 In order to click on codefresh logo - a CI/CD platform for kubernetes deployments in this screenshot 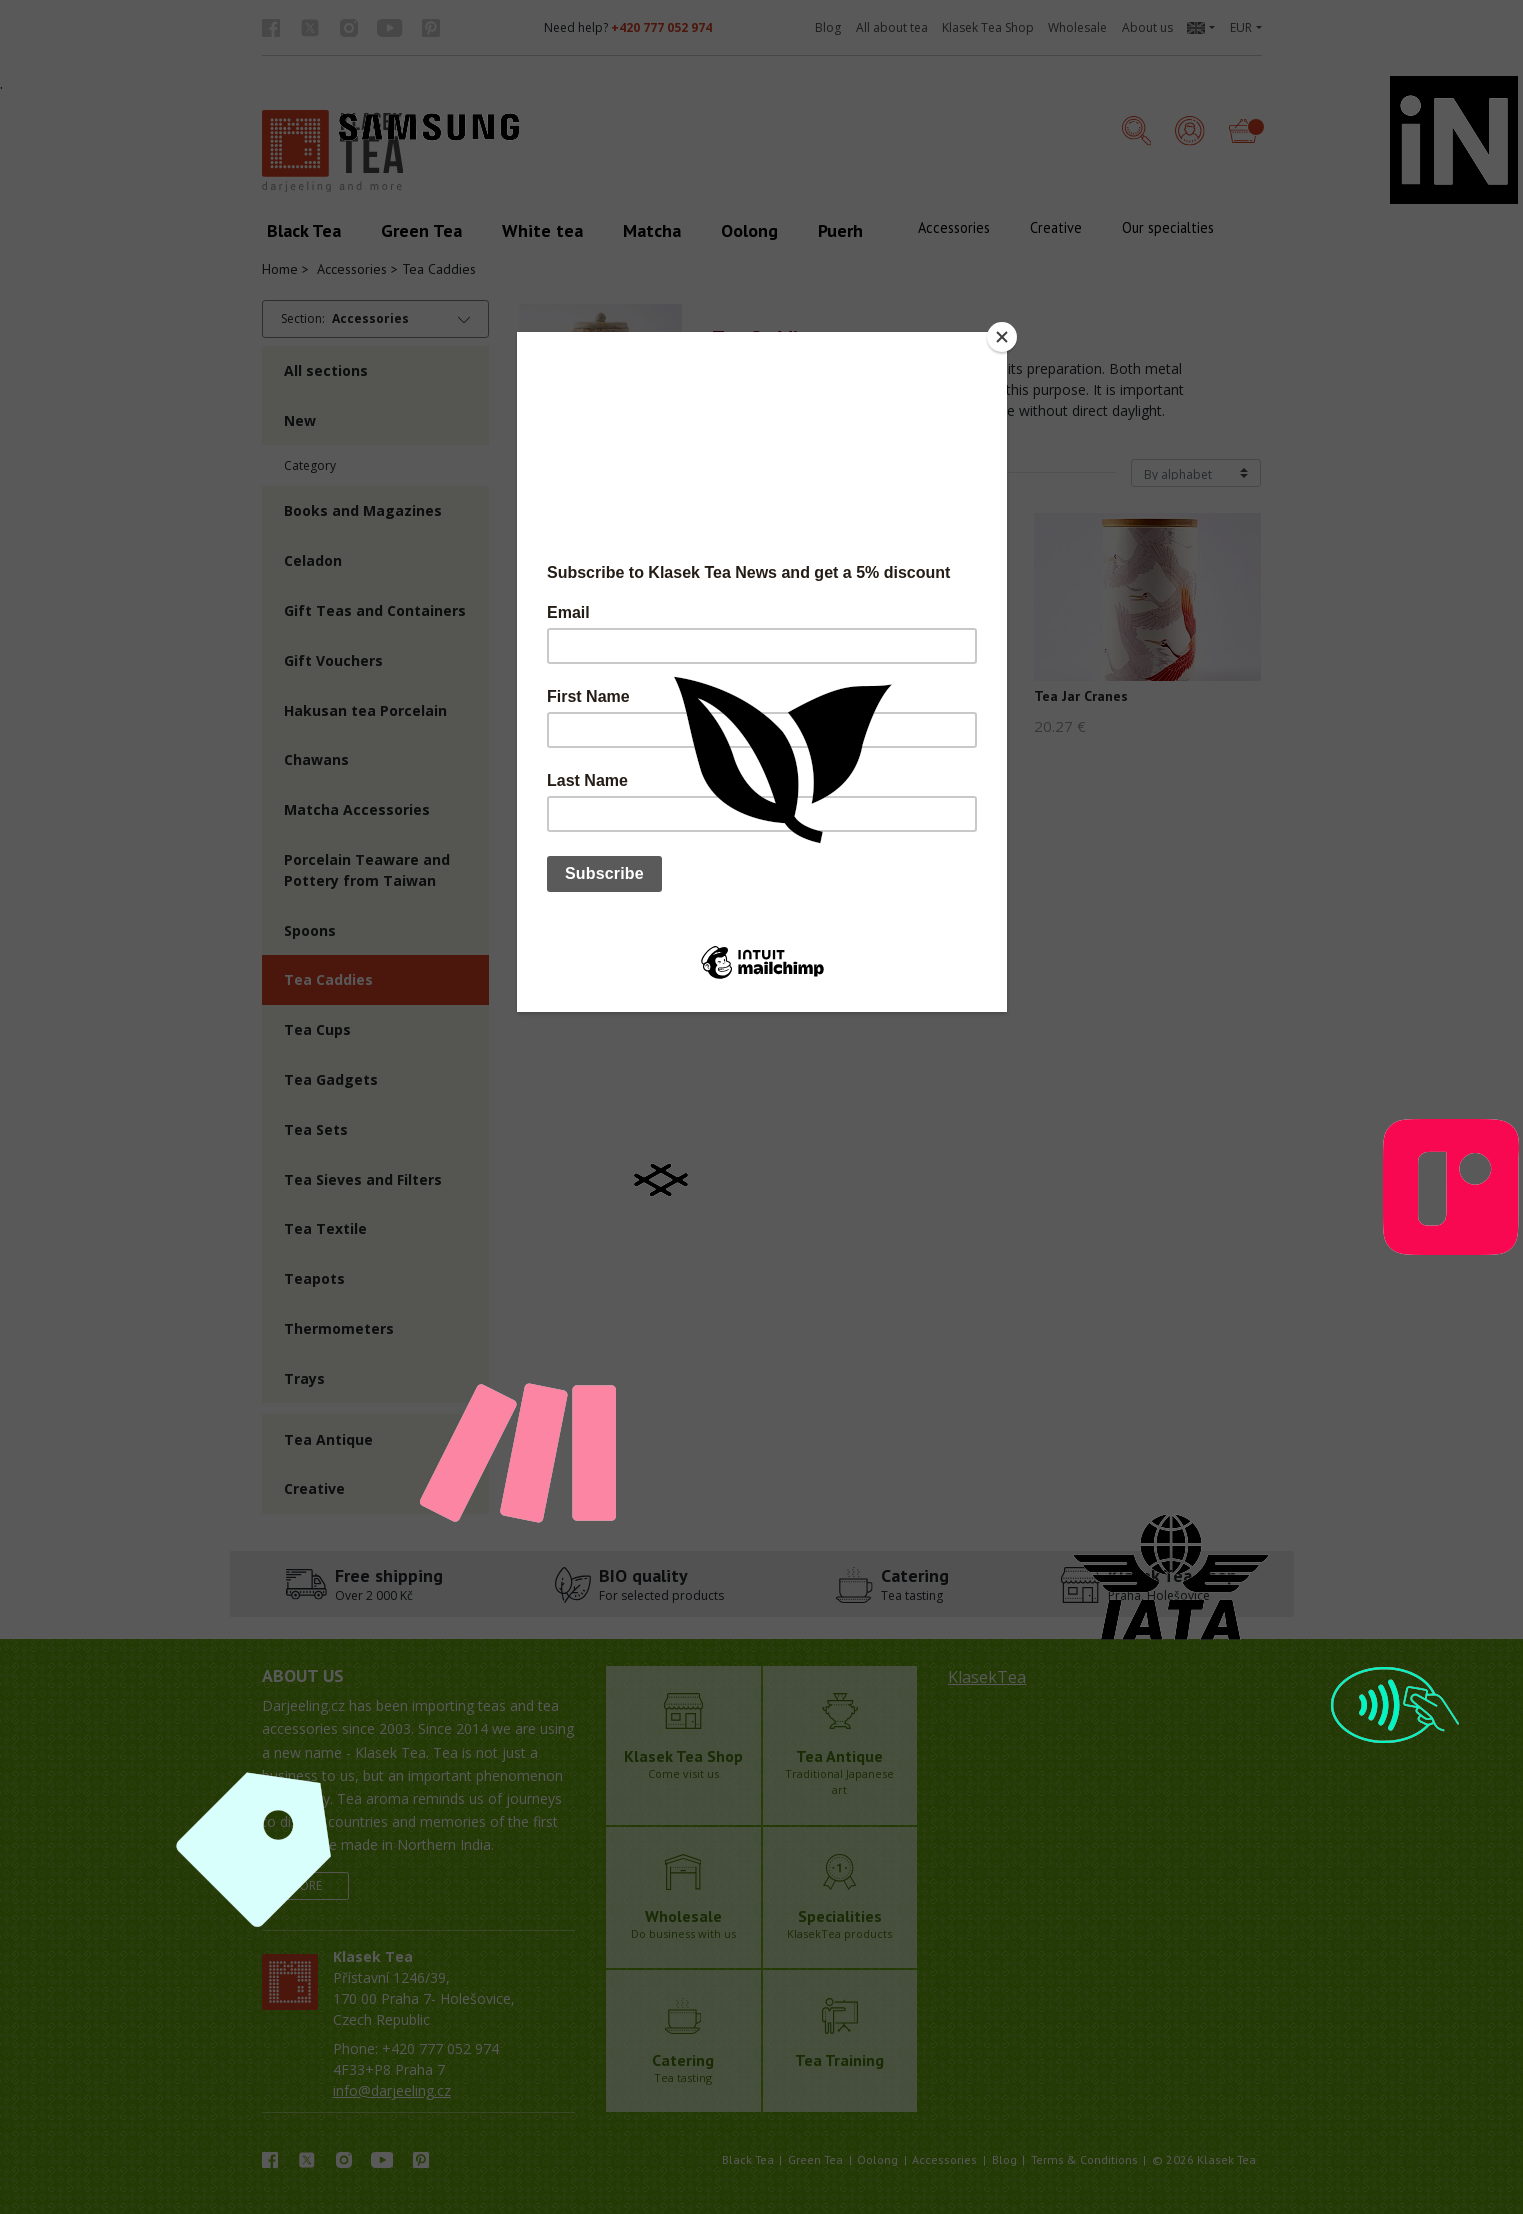, I will do `click(783, 760)`.